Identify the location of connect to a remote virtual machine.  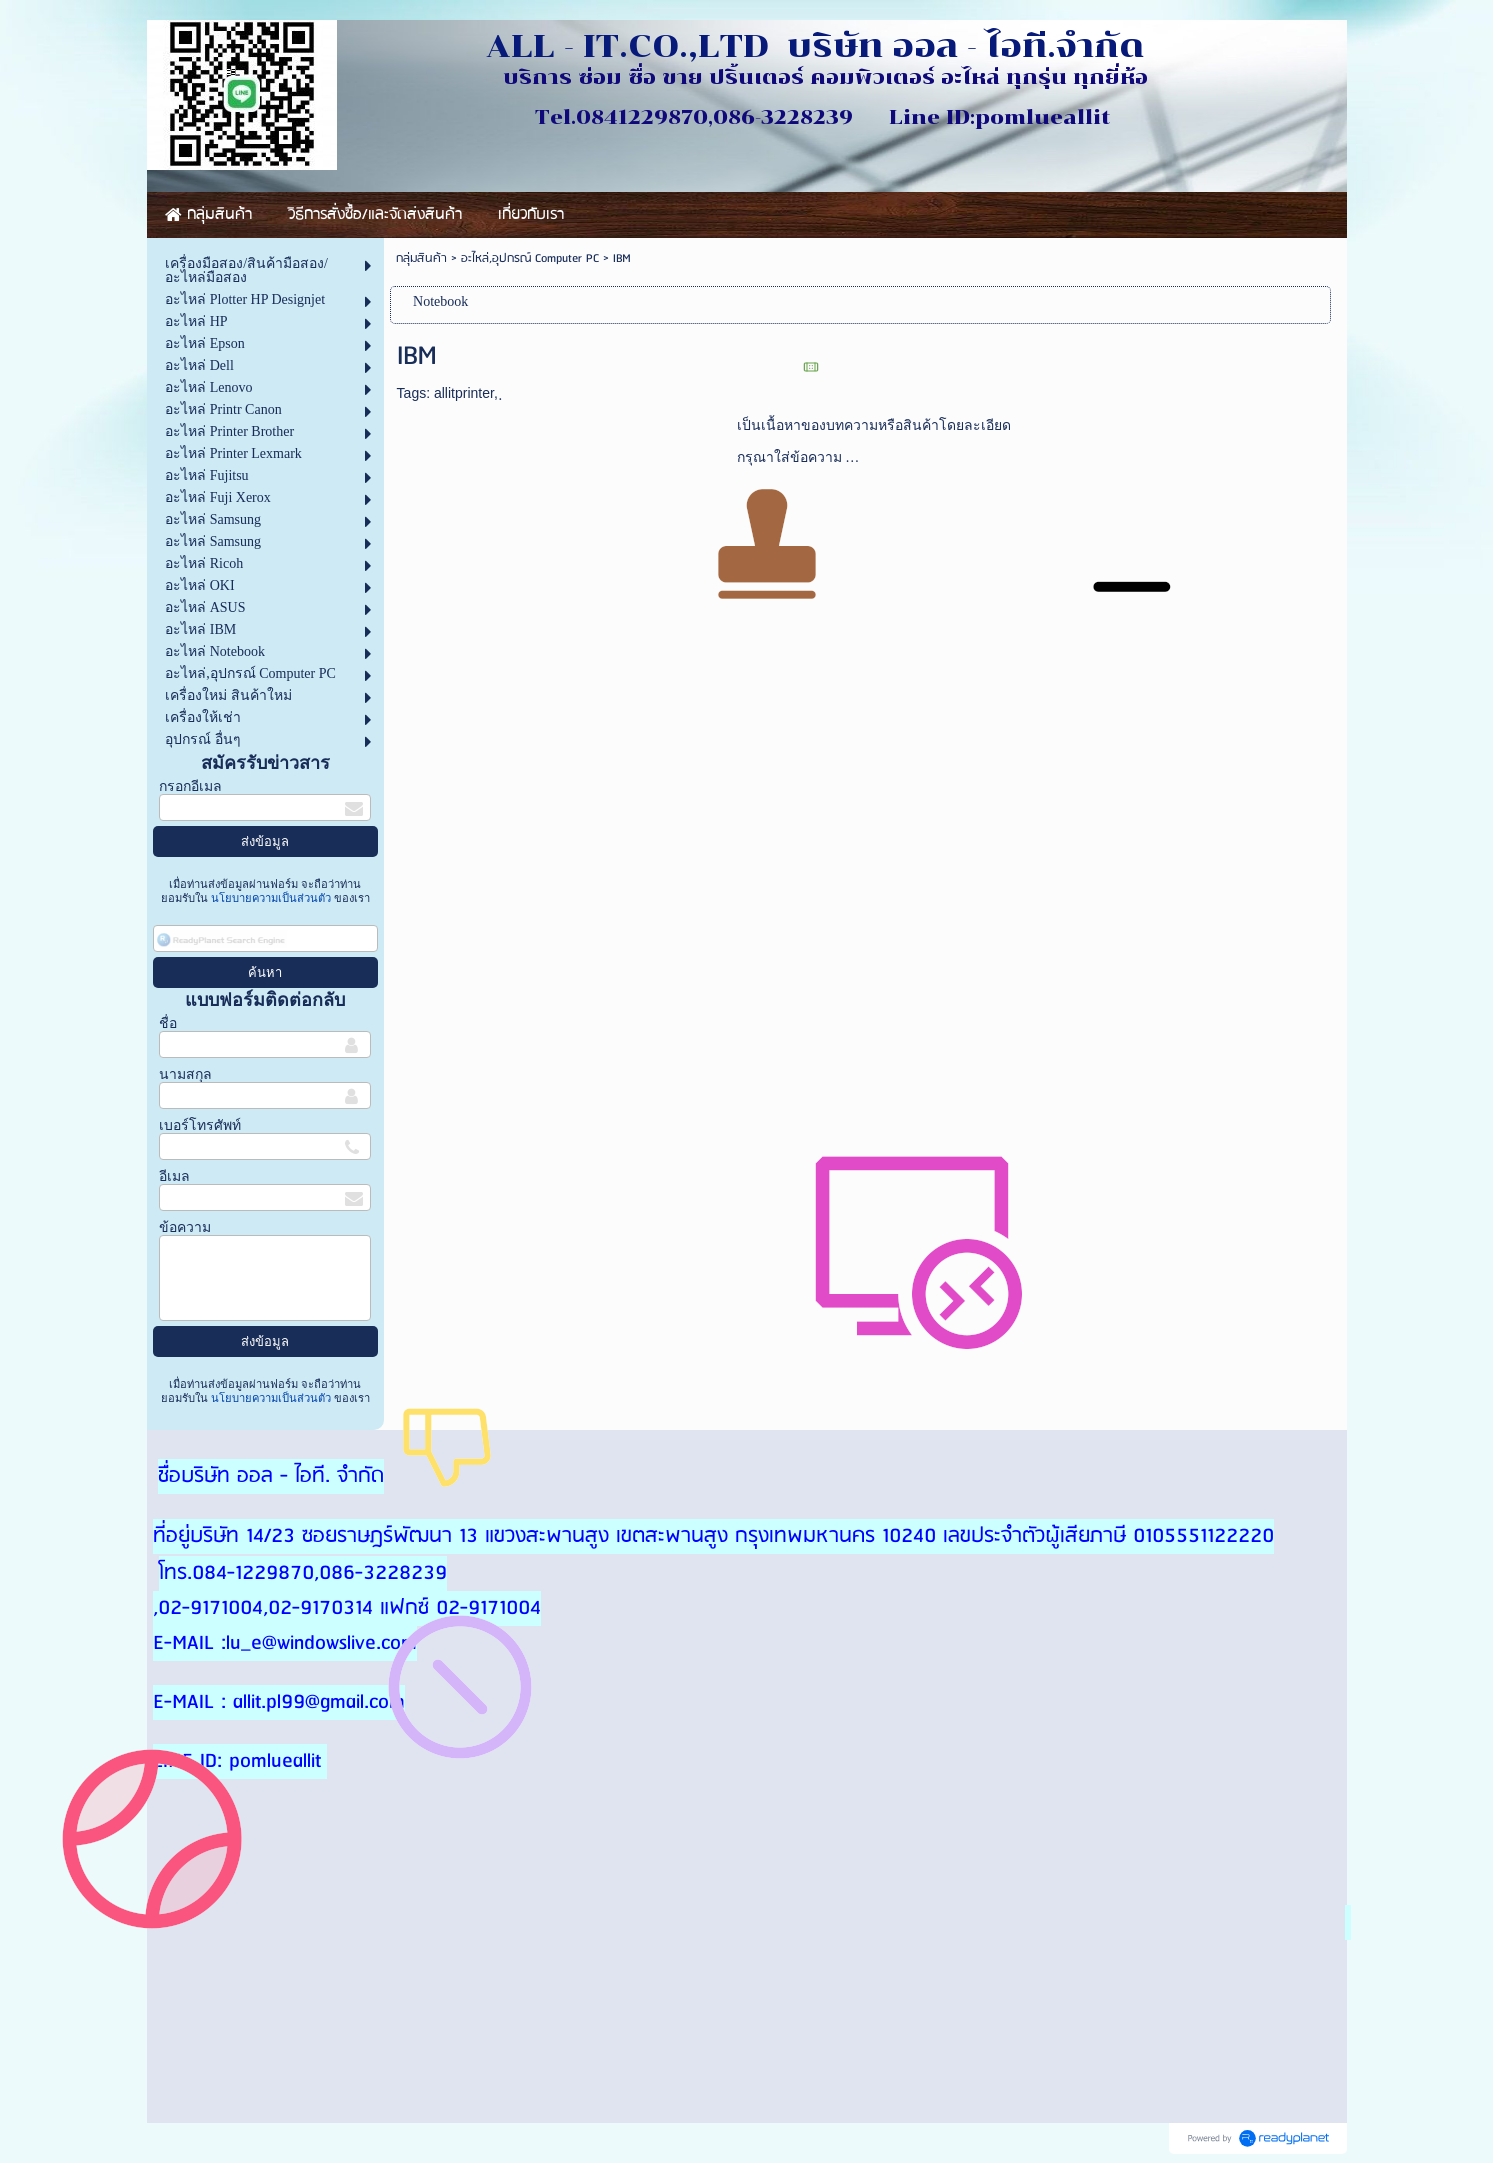
(912, 1239).